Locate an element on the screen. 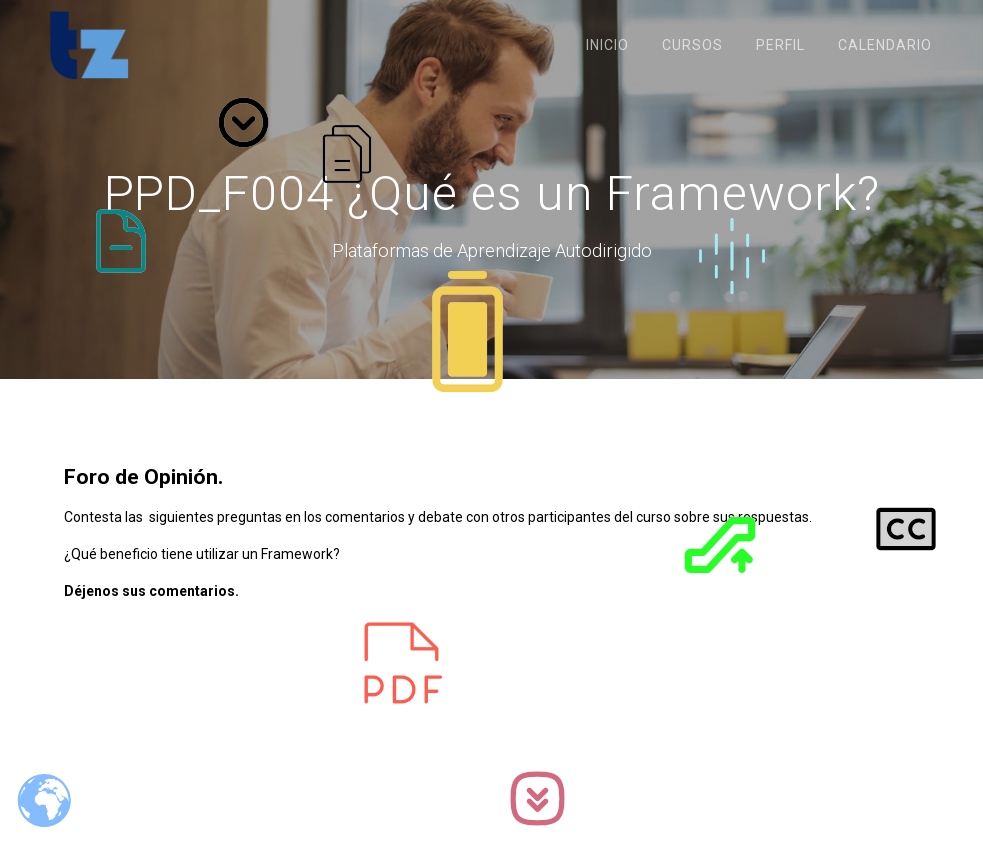 This screenshot has width=983, height=847. view or open a PDF document is located at coordinates (401, 666).